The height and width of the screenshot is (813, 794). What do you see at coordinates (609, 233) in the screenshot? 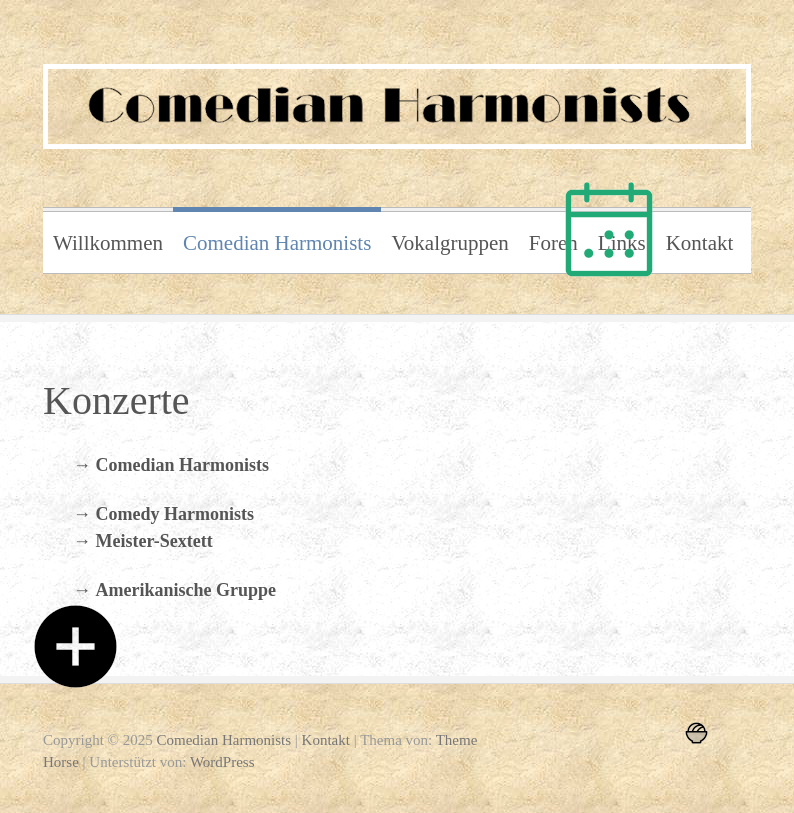
I see `view calendar events` at bounding box center [609, 233].